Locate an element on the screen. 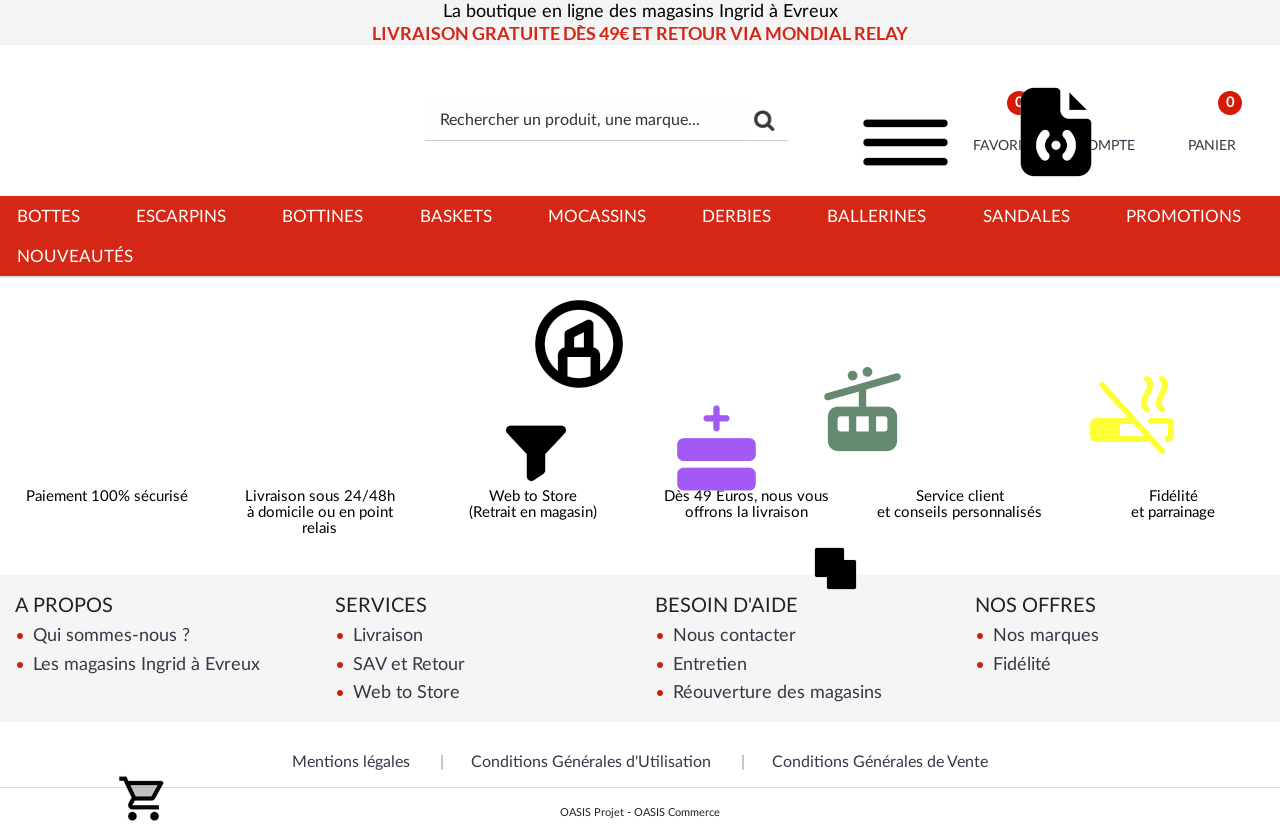 The width and height of the screenshot is (1280, 836). activate highlighter tool is located at coordinates (579, 344).